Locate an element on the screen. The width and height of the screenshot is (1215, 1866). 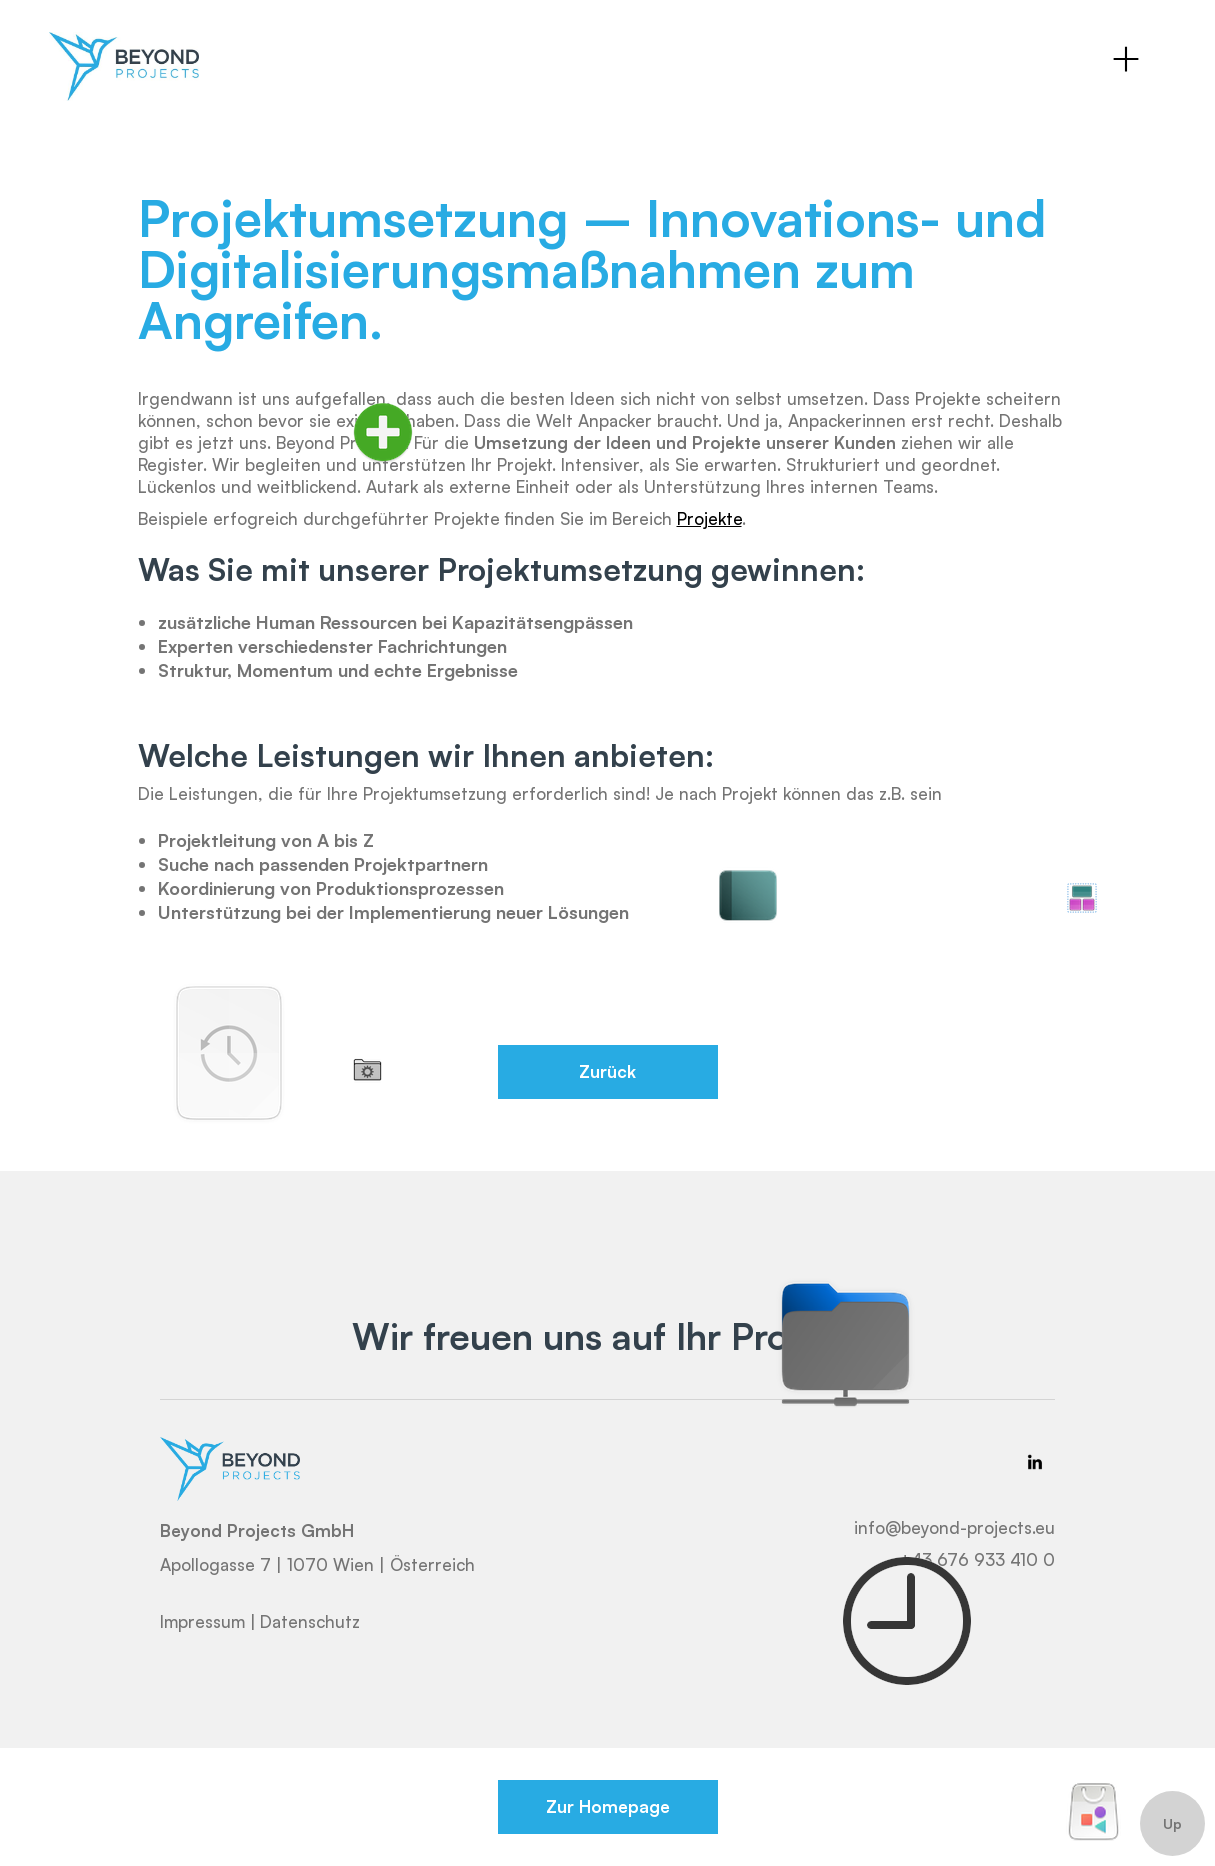
add a new item to the list is located at coordinates (383, 433).